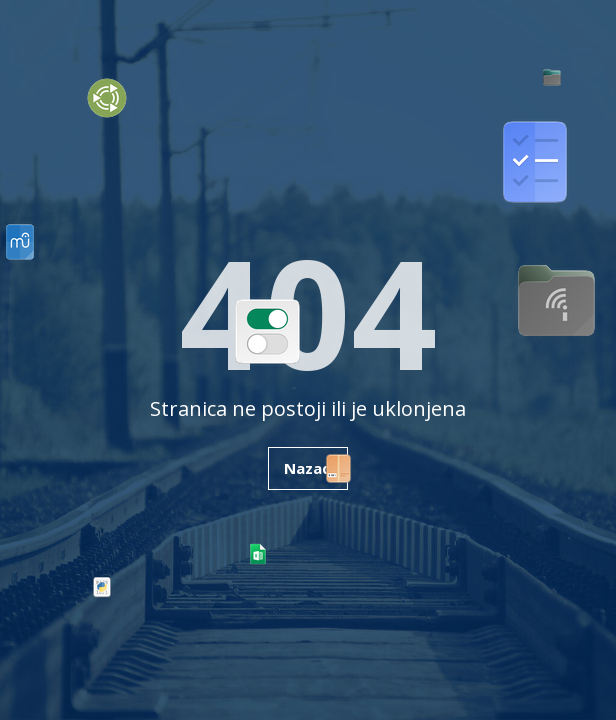 The image size is (616, 720). Describe the element at coordinates (102, 587) in the screenshot. I see `python bytecode file (.pyc)` at that location.